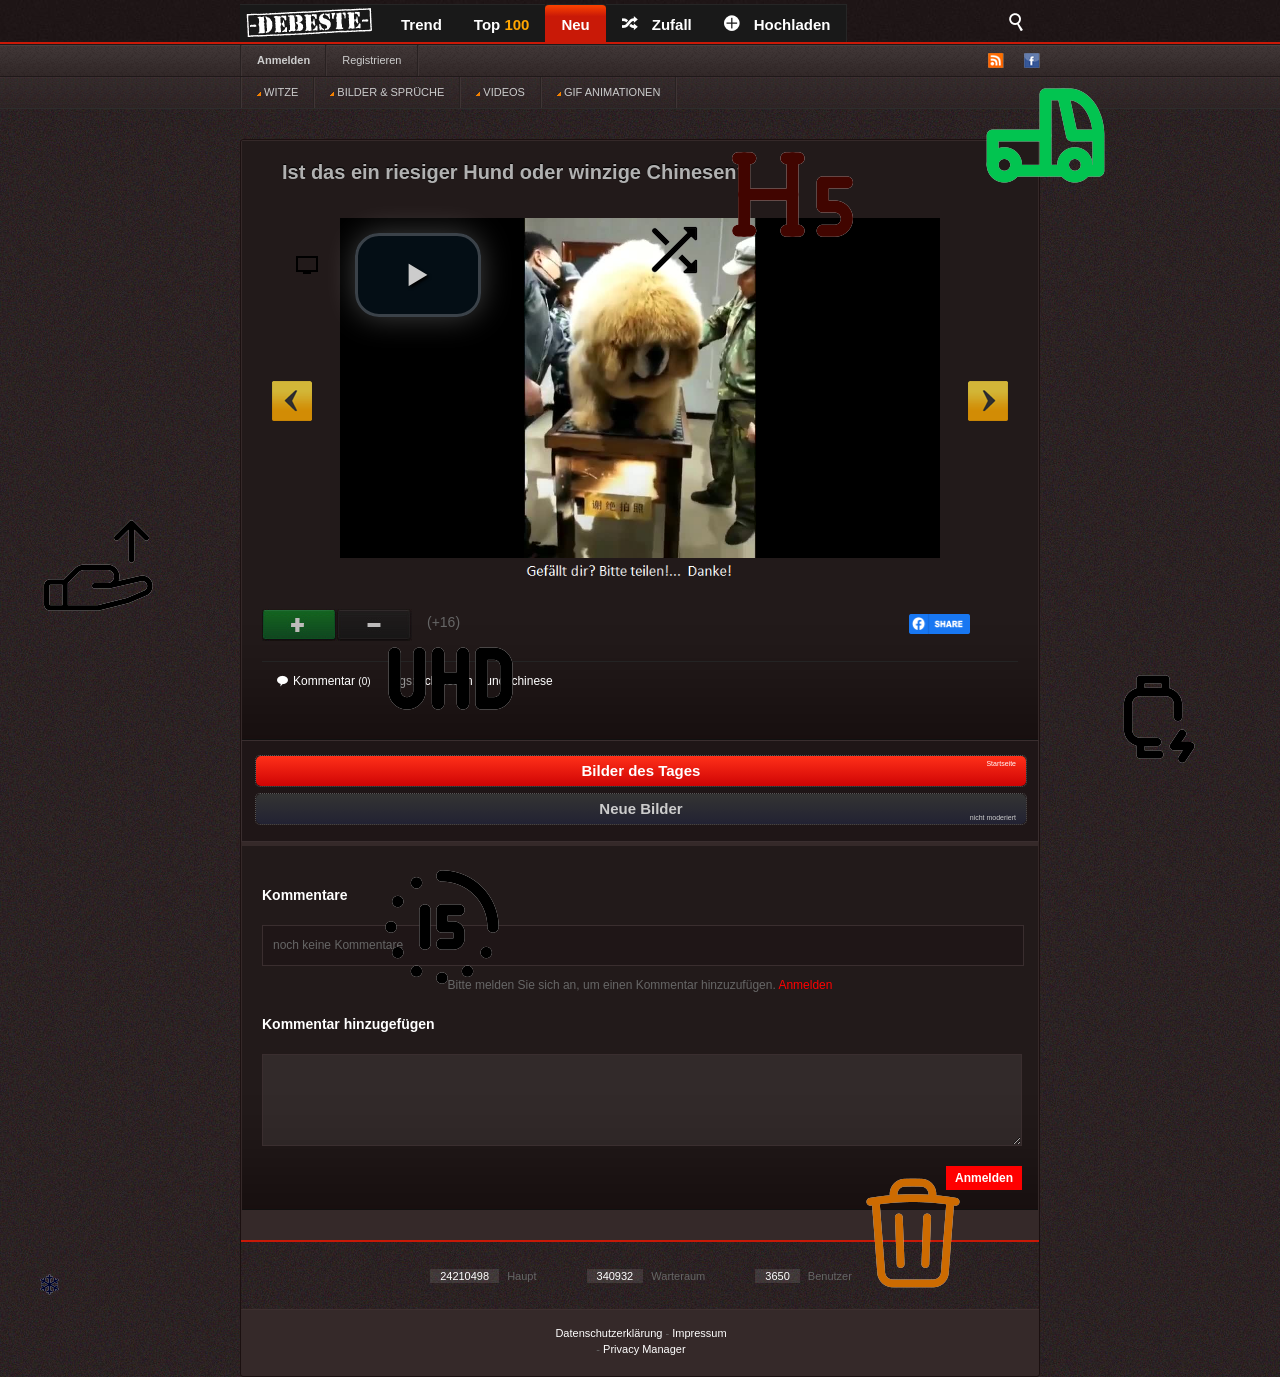  What do you see at coordinates (450, 678) in the screenshot?
I see `indicates ultra high definition video quality` at bounding box center [450, 678].